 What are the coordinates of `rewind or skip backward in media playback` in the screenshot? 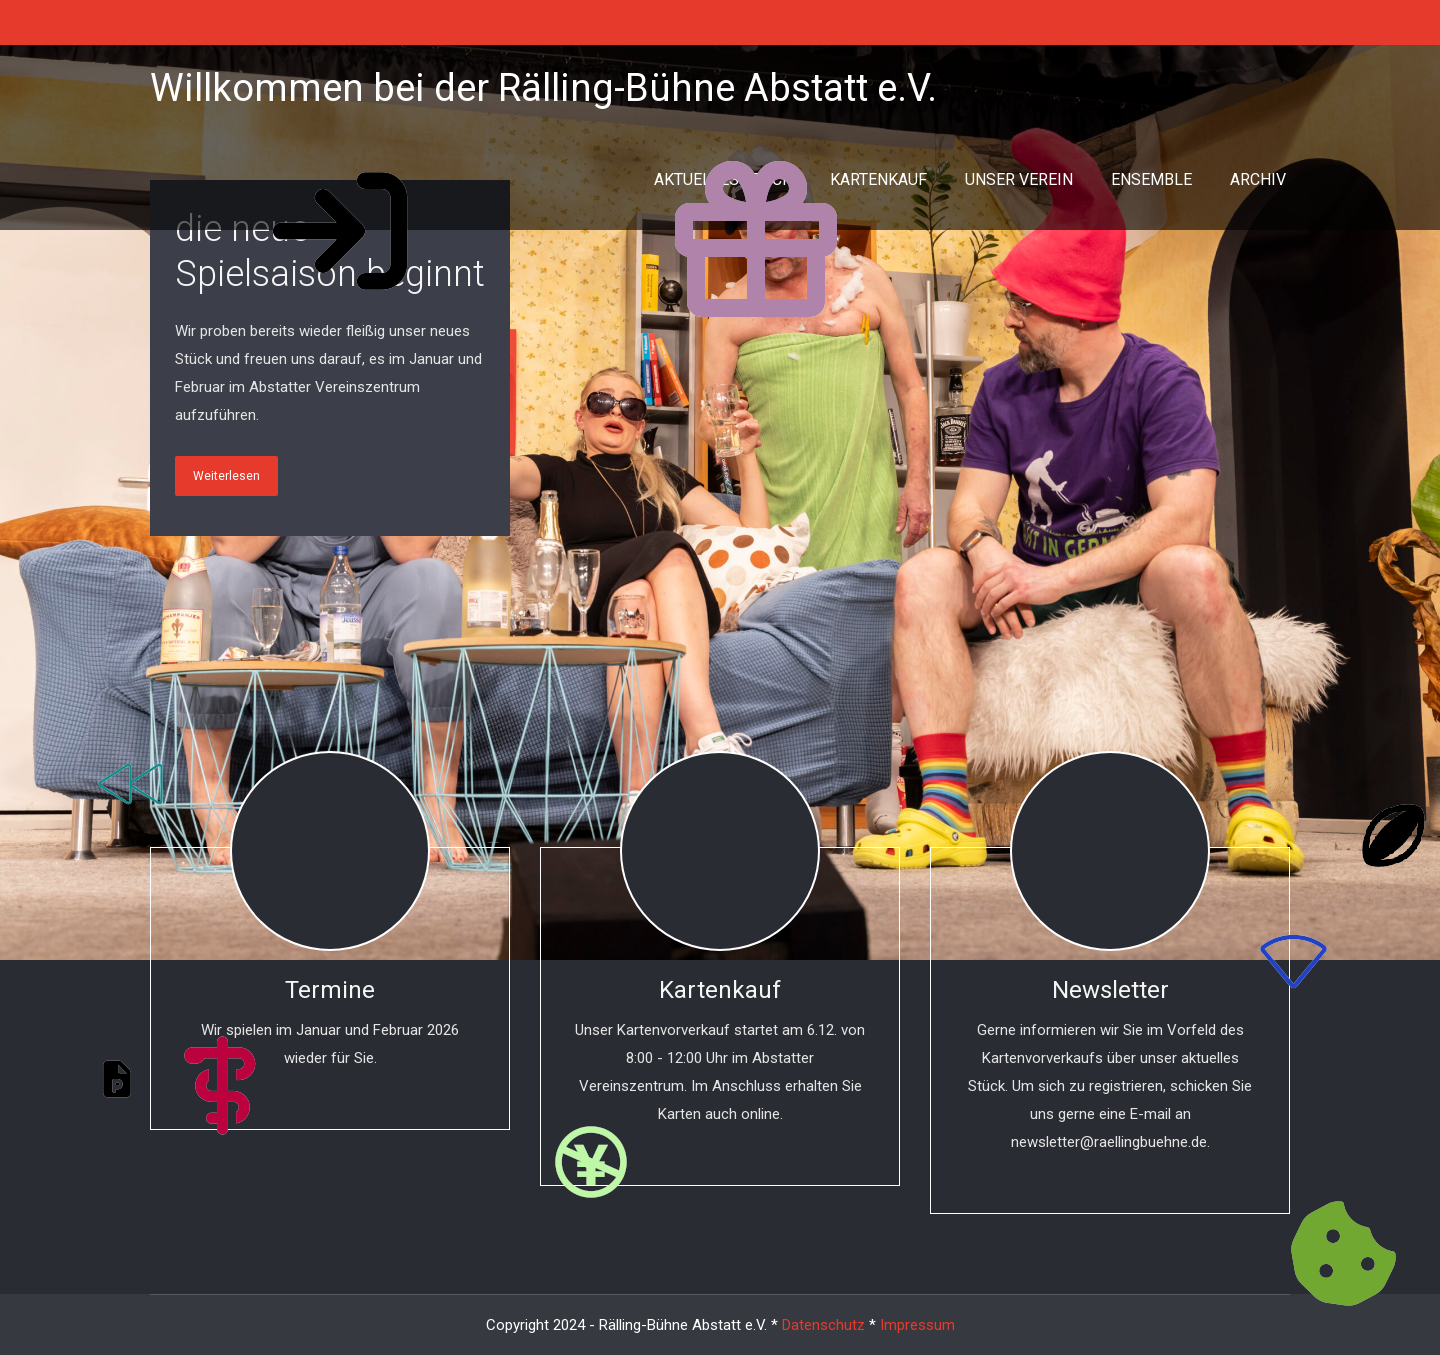 It's located at (133, 784).